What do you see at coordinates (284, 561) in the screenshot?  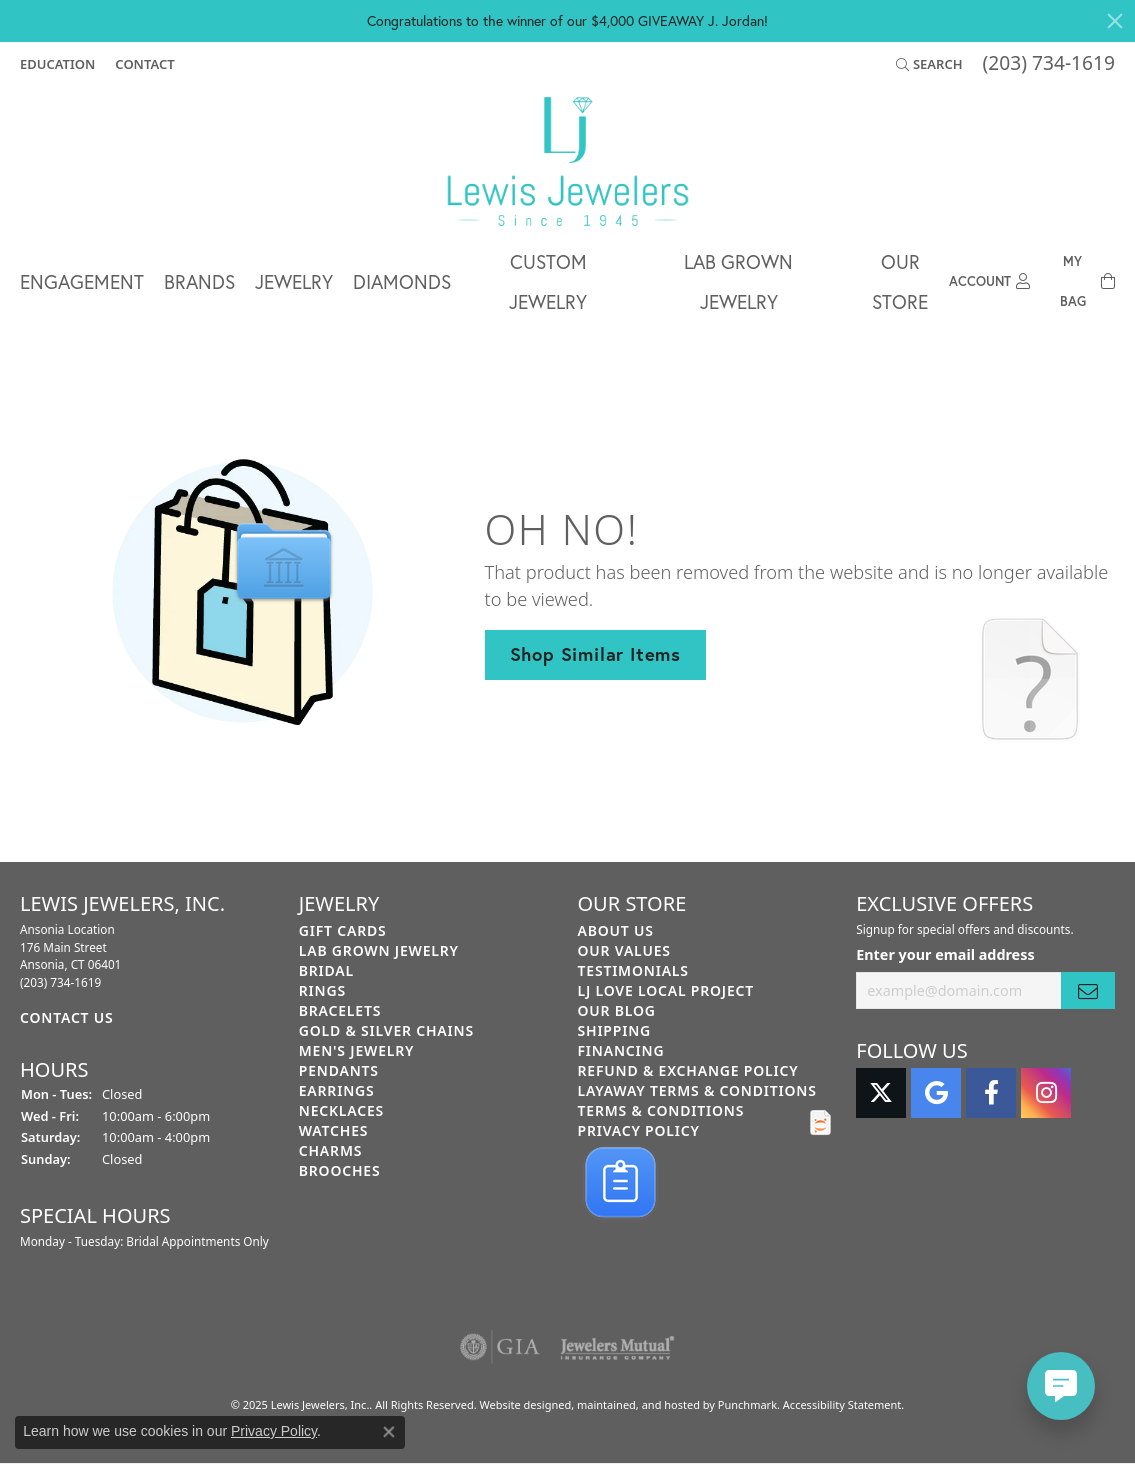 I see `open the system library folder` at bounding box center [284, 561].